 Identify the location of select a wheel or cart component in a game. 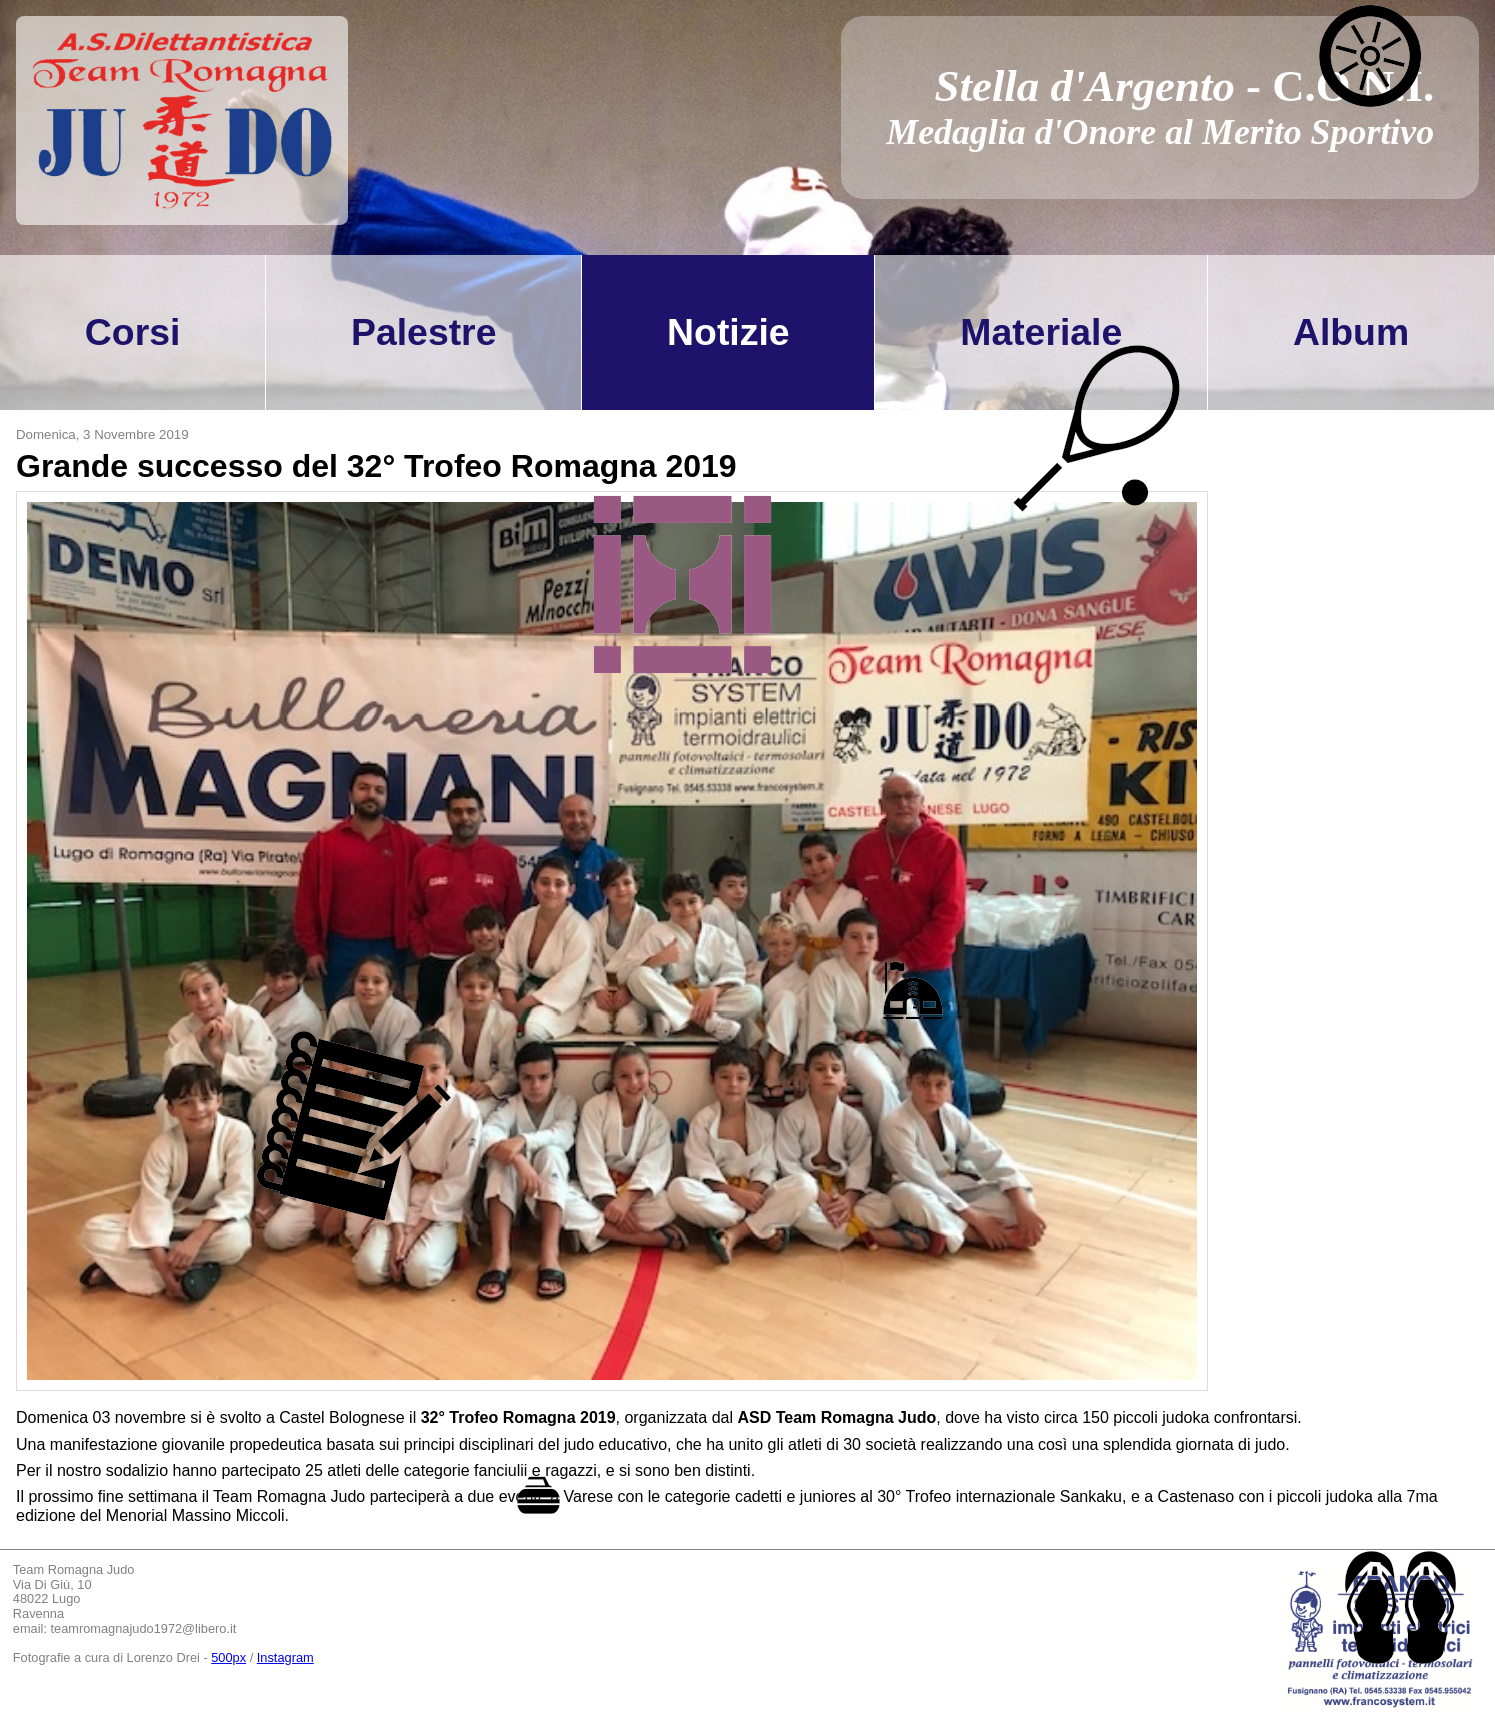
(1370, 56).